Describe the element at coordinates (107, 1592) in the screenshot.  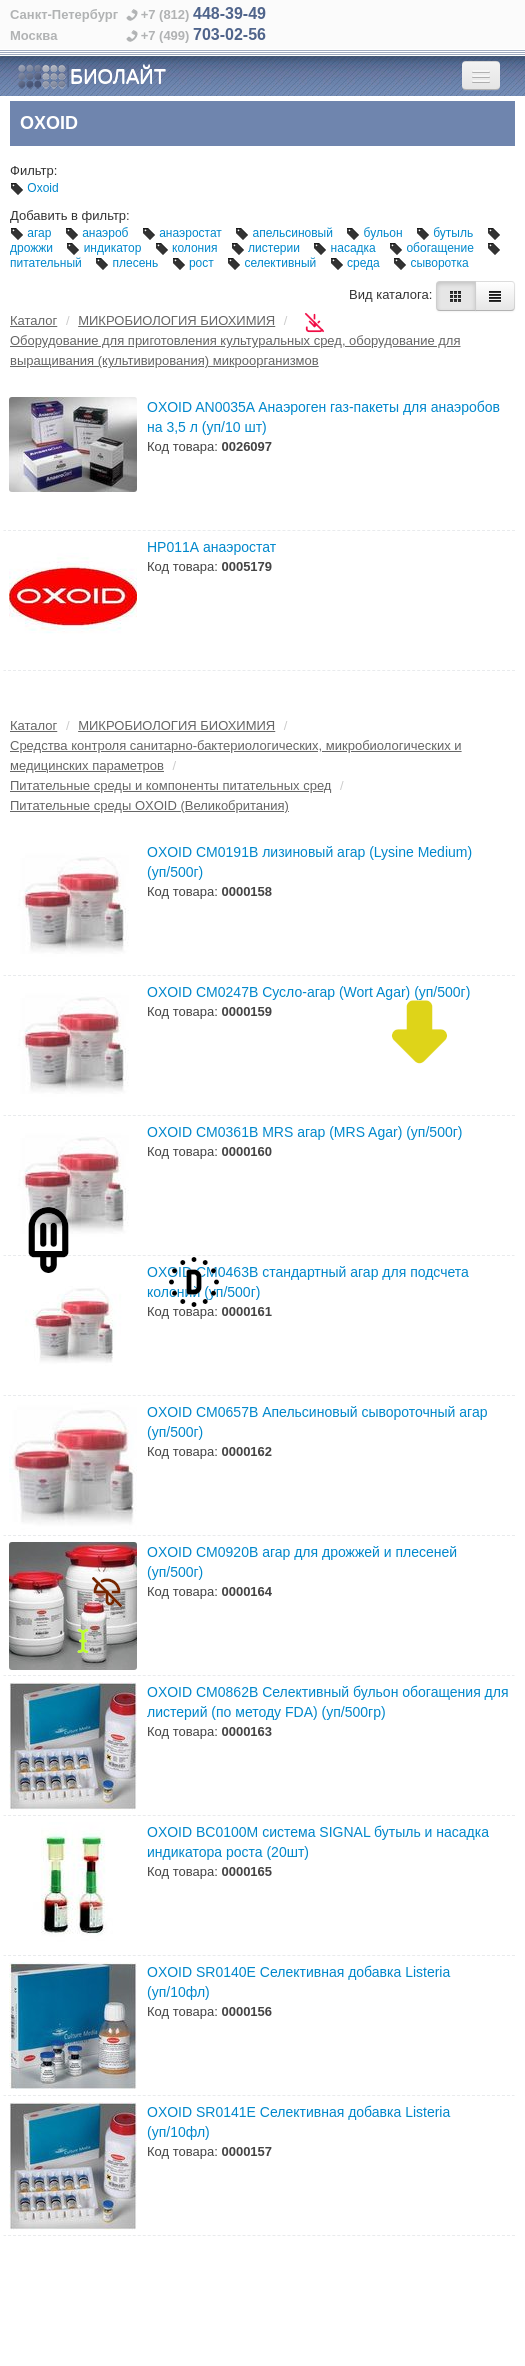
I see `weather protection disabled` at that location.